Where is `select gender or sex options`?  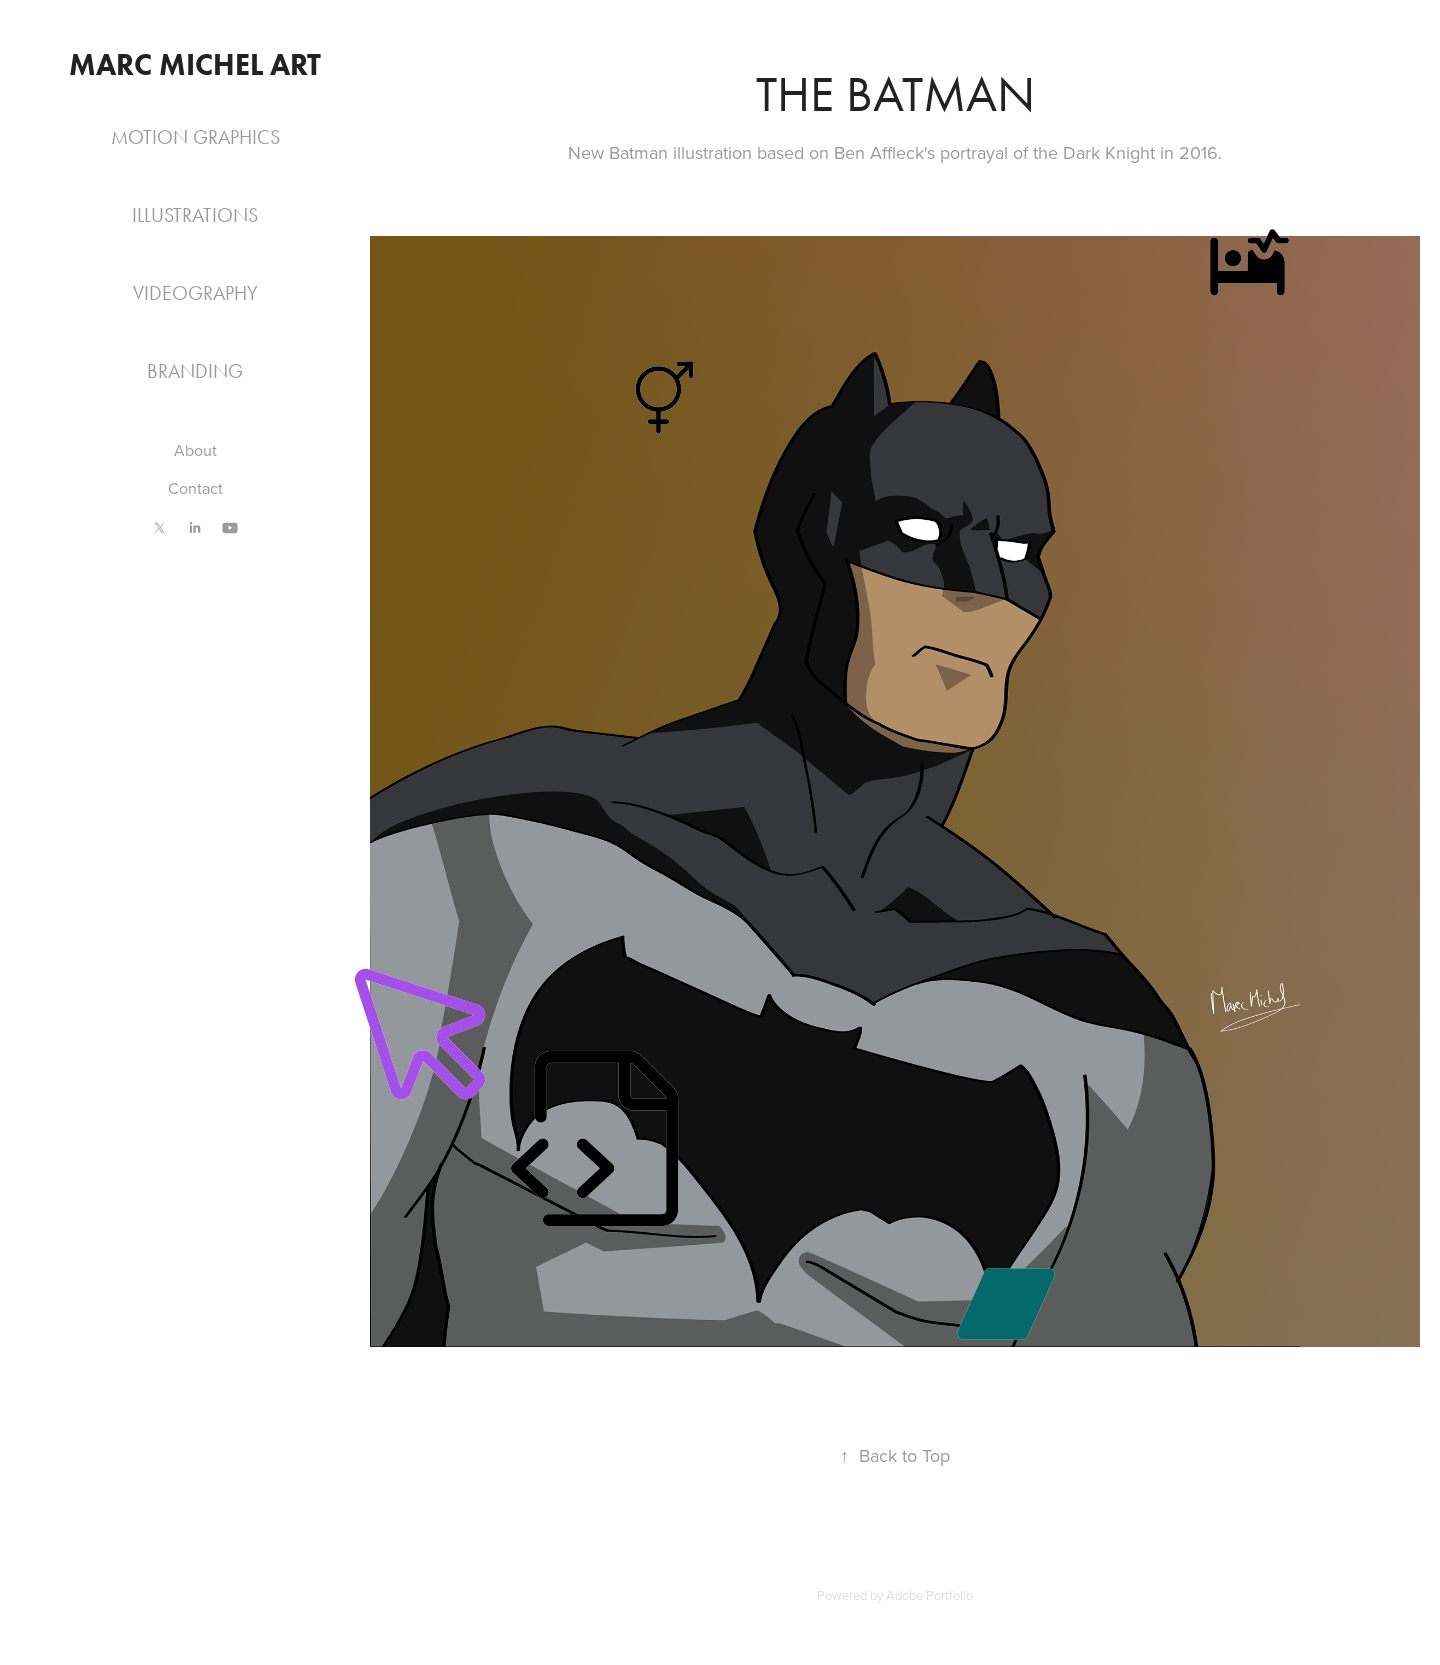 select gender or sex options is located at coordinates (664, 397).